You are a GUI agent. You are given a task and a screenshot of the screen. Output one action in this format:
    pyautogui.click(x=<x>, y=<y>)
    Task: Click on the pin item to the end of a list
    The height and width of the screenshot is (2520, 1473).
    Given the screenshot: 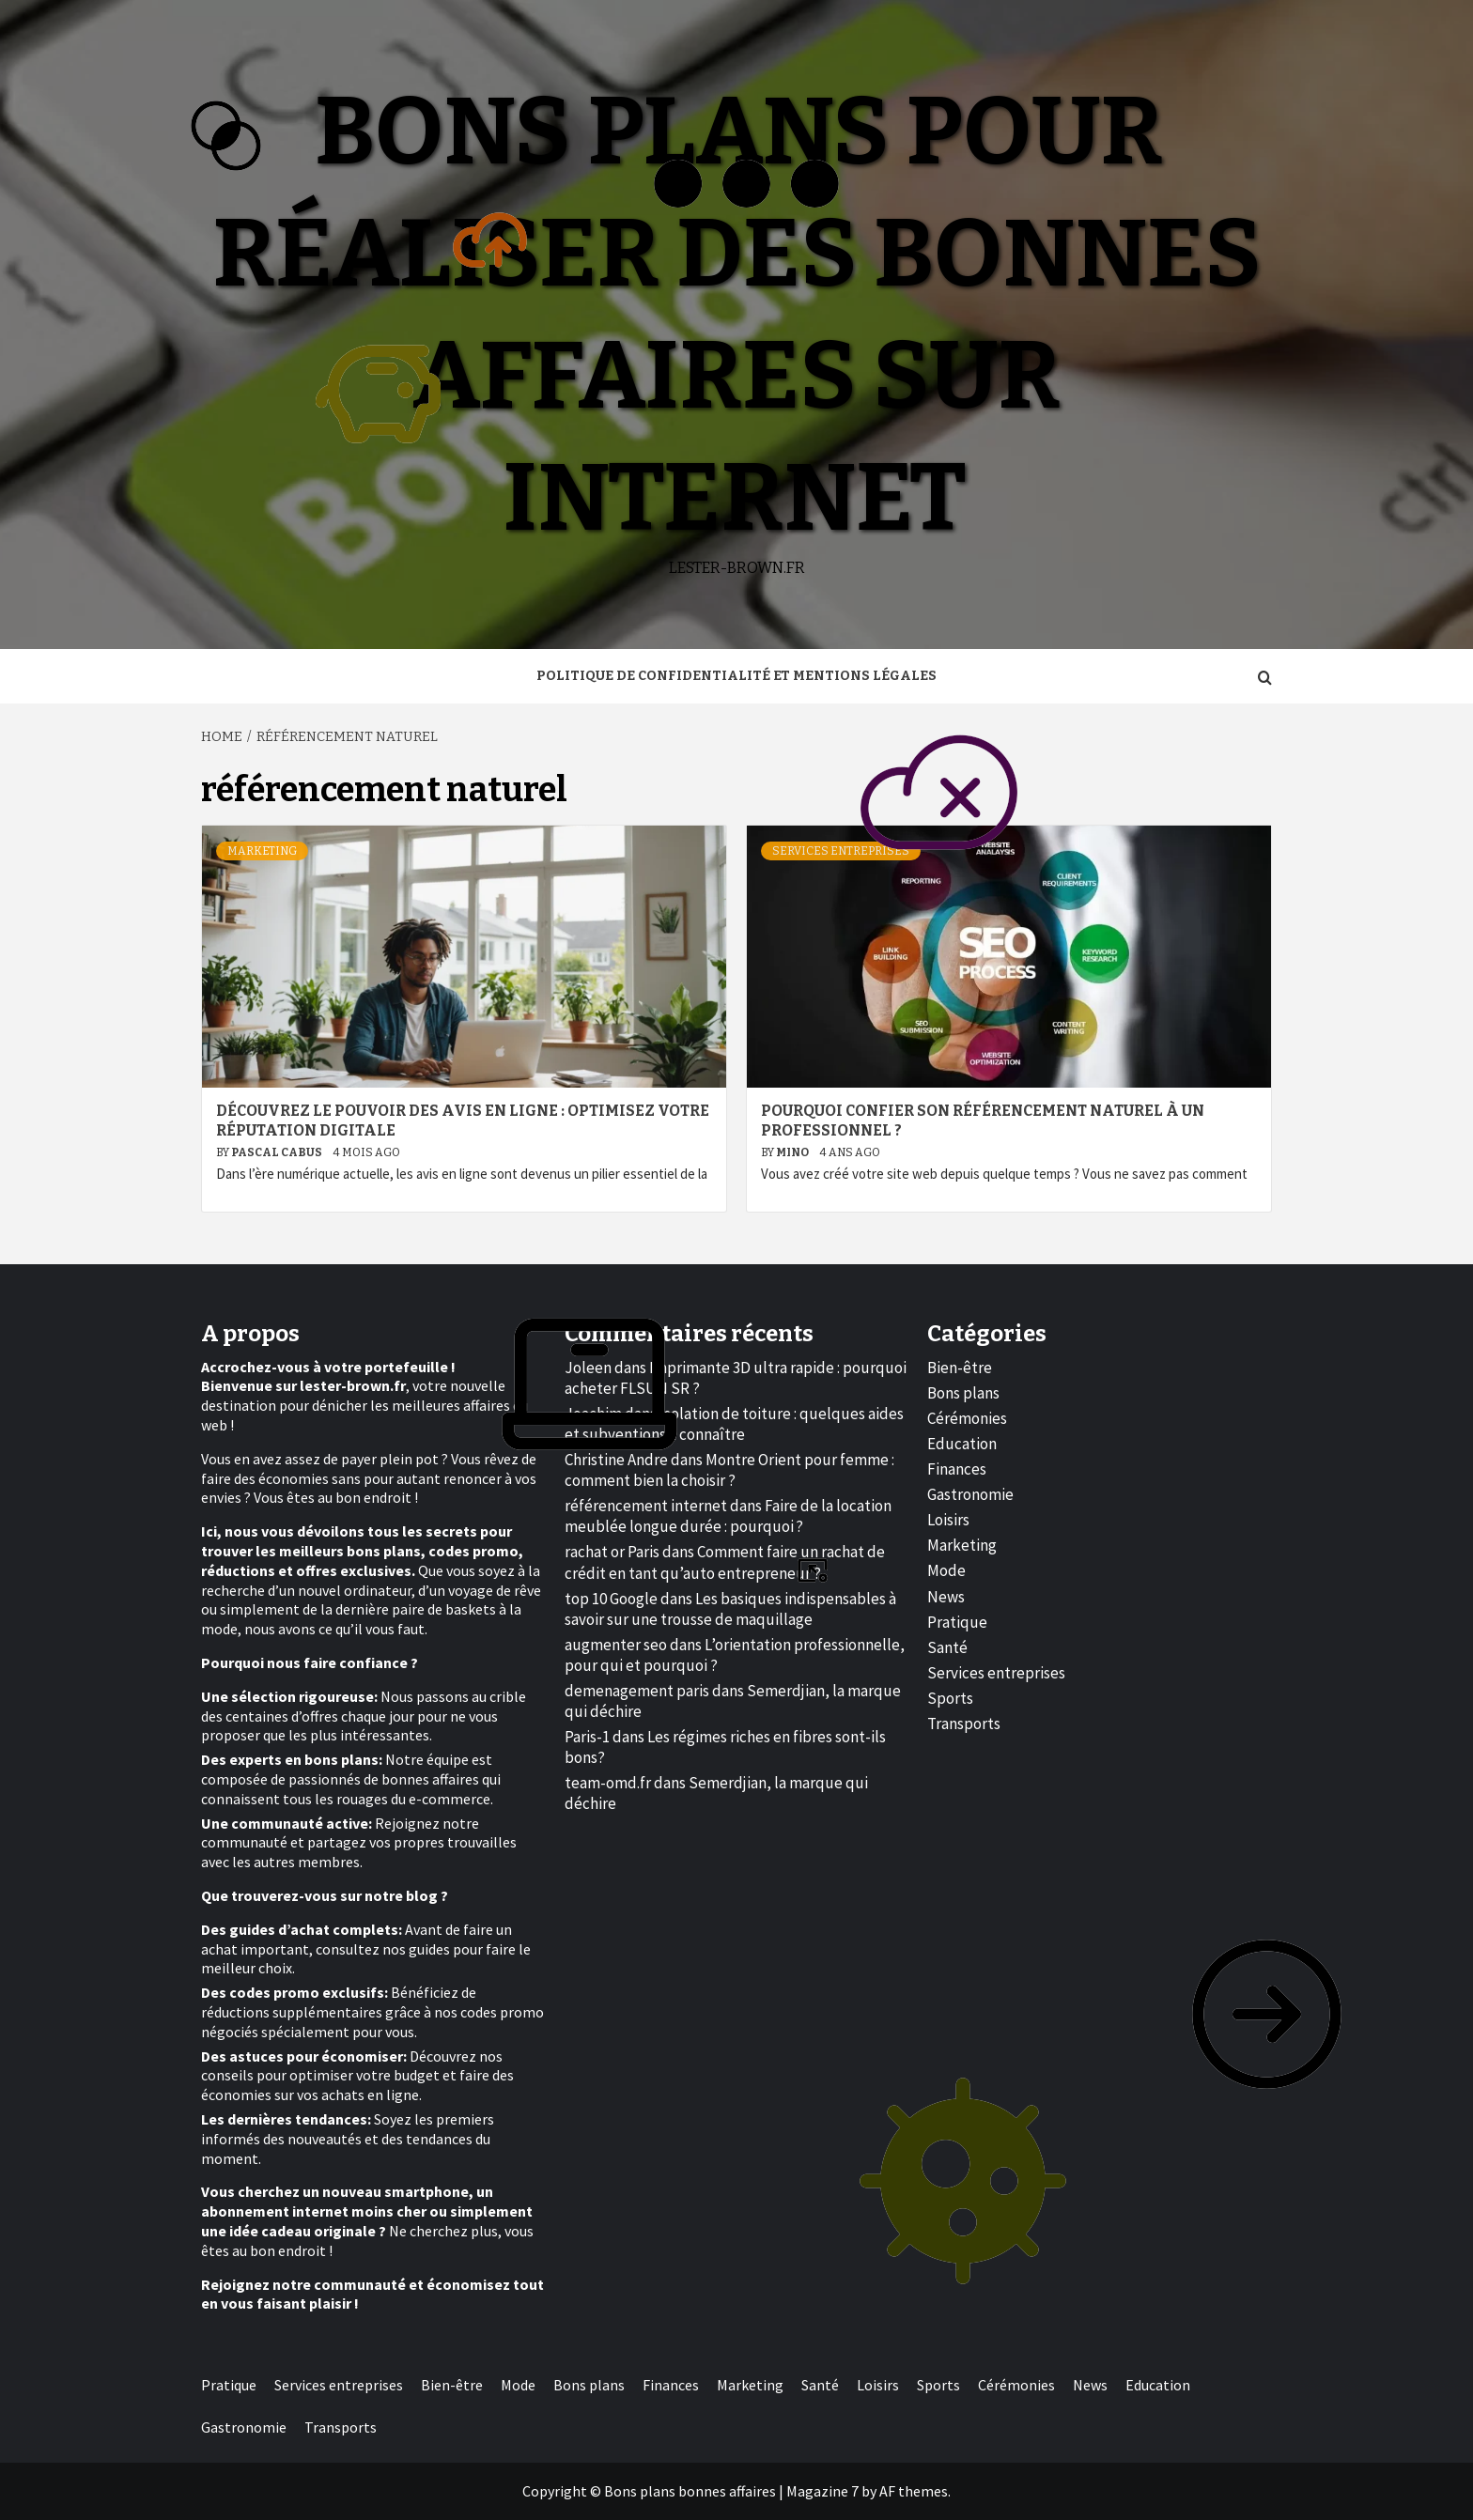 What is the action you would take?
    pyautogui.click(x=813, y=1570)
    